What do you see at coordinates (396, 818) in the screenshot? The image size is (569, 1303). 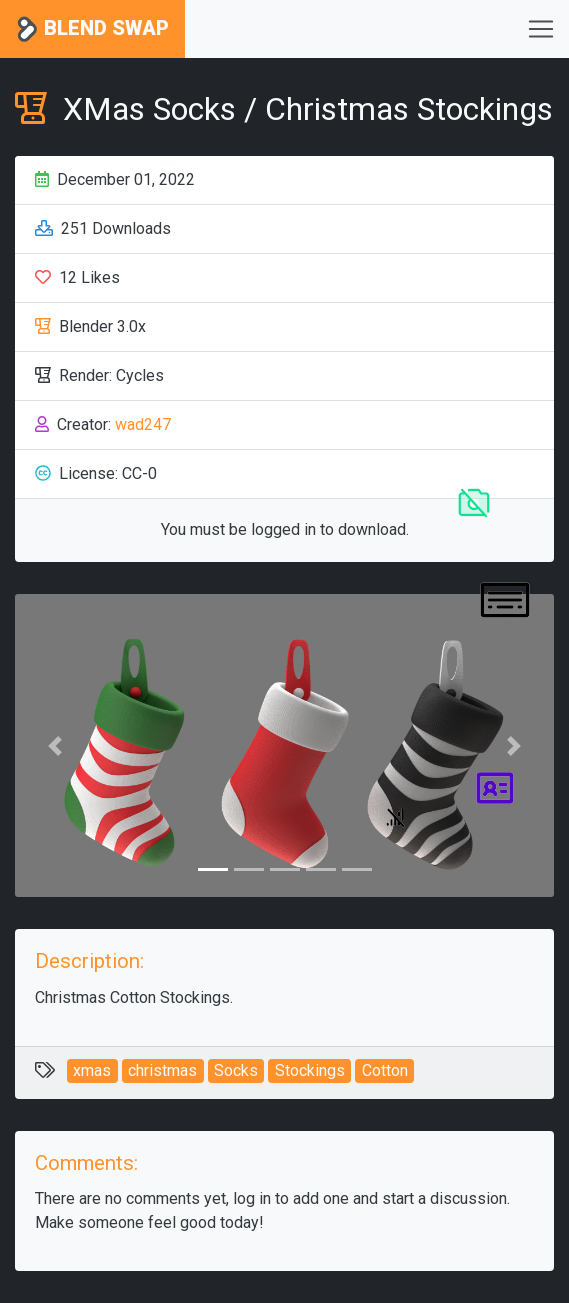 I see `no cellular signal available` at bounding box center [396, 818].